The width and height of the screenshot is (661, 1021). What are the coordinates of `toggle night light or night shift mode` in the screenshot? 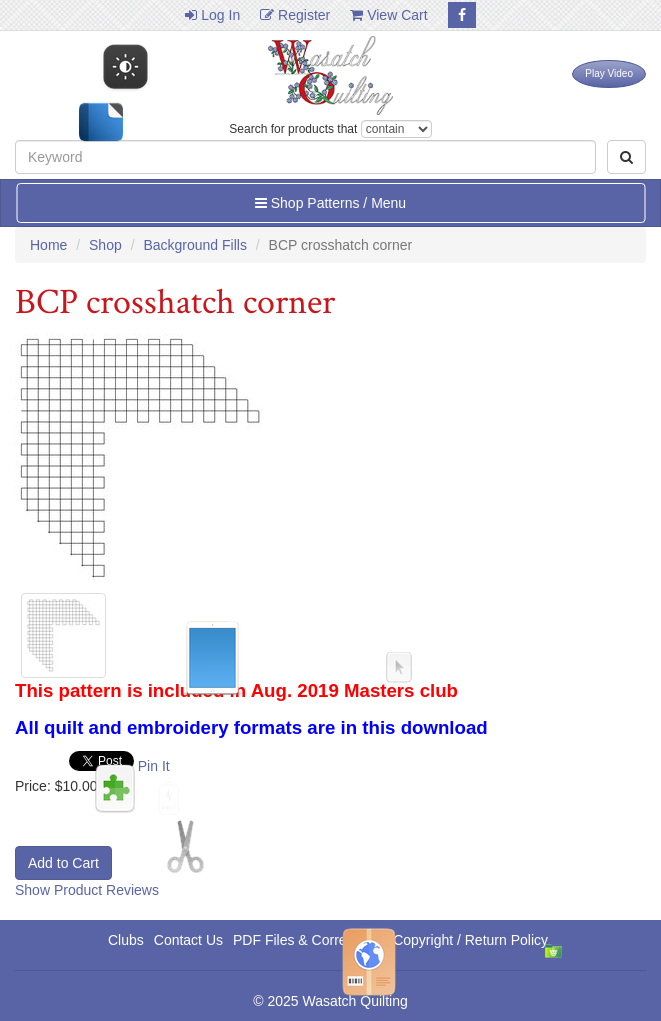 It's located at (125, 67).